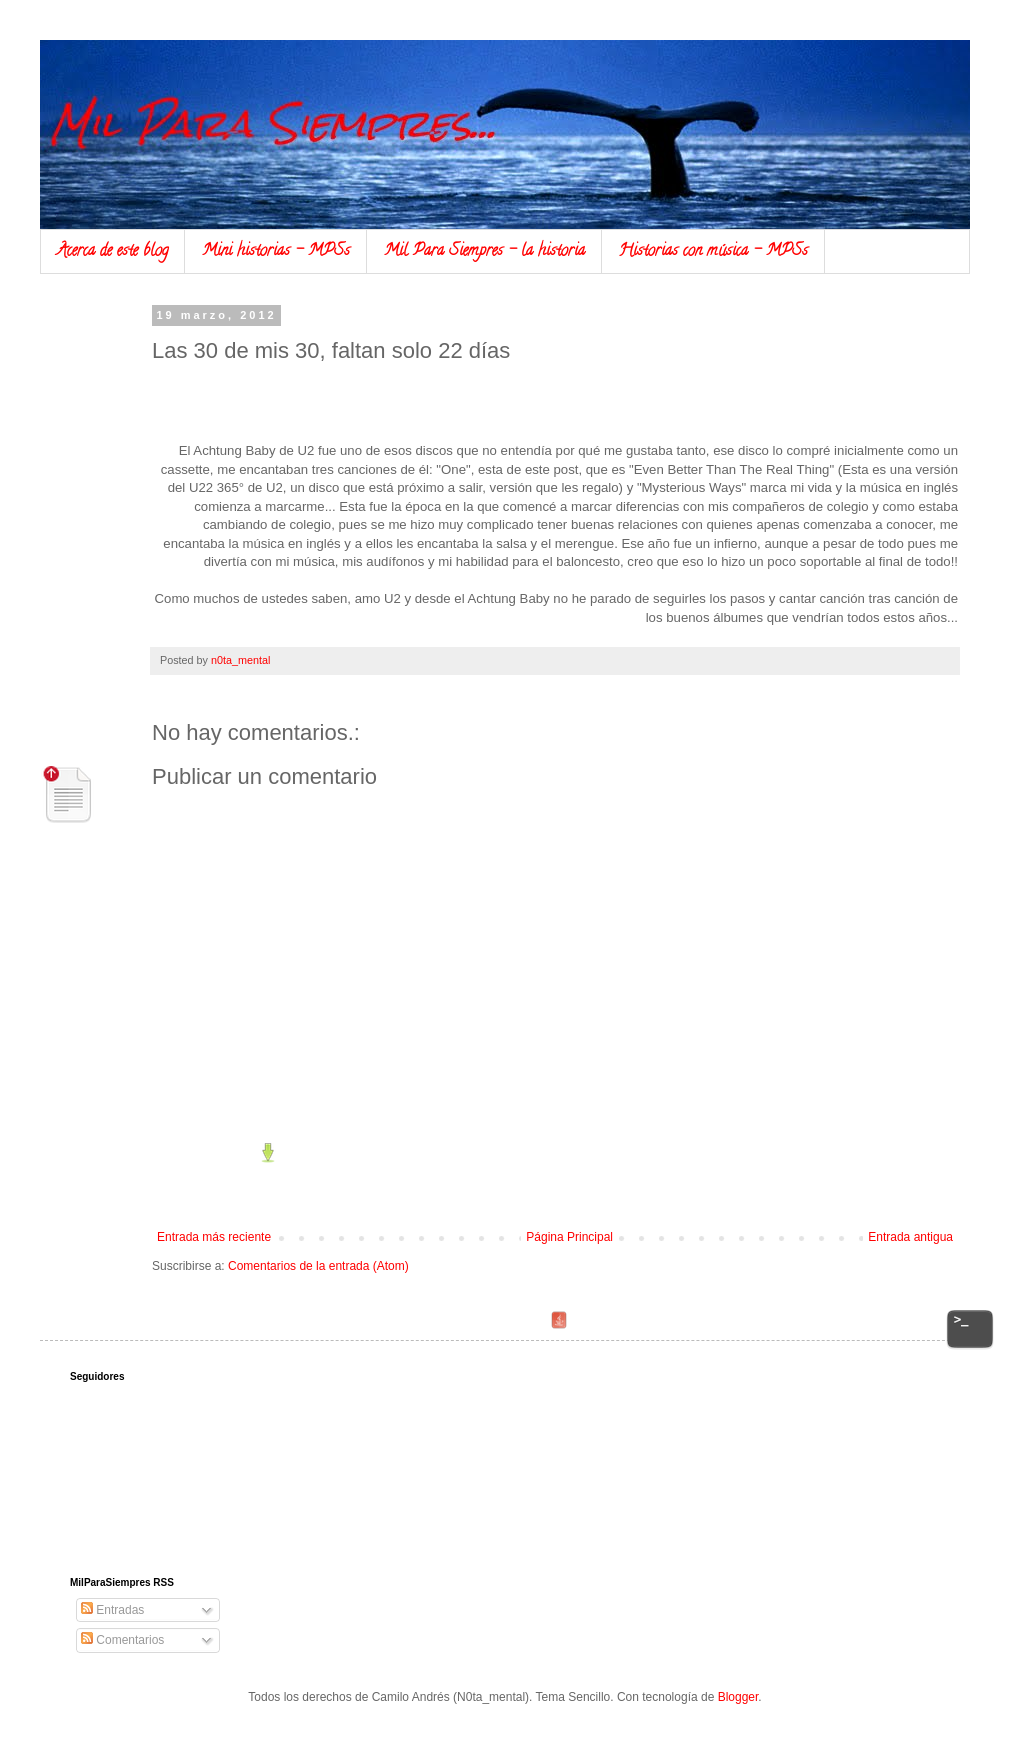  Describe the element at coordinates (970, 1329) in the screenshot. I see `open the terminal application` at that location.